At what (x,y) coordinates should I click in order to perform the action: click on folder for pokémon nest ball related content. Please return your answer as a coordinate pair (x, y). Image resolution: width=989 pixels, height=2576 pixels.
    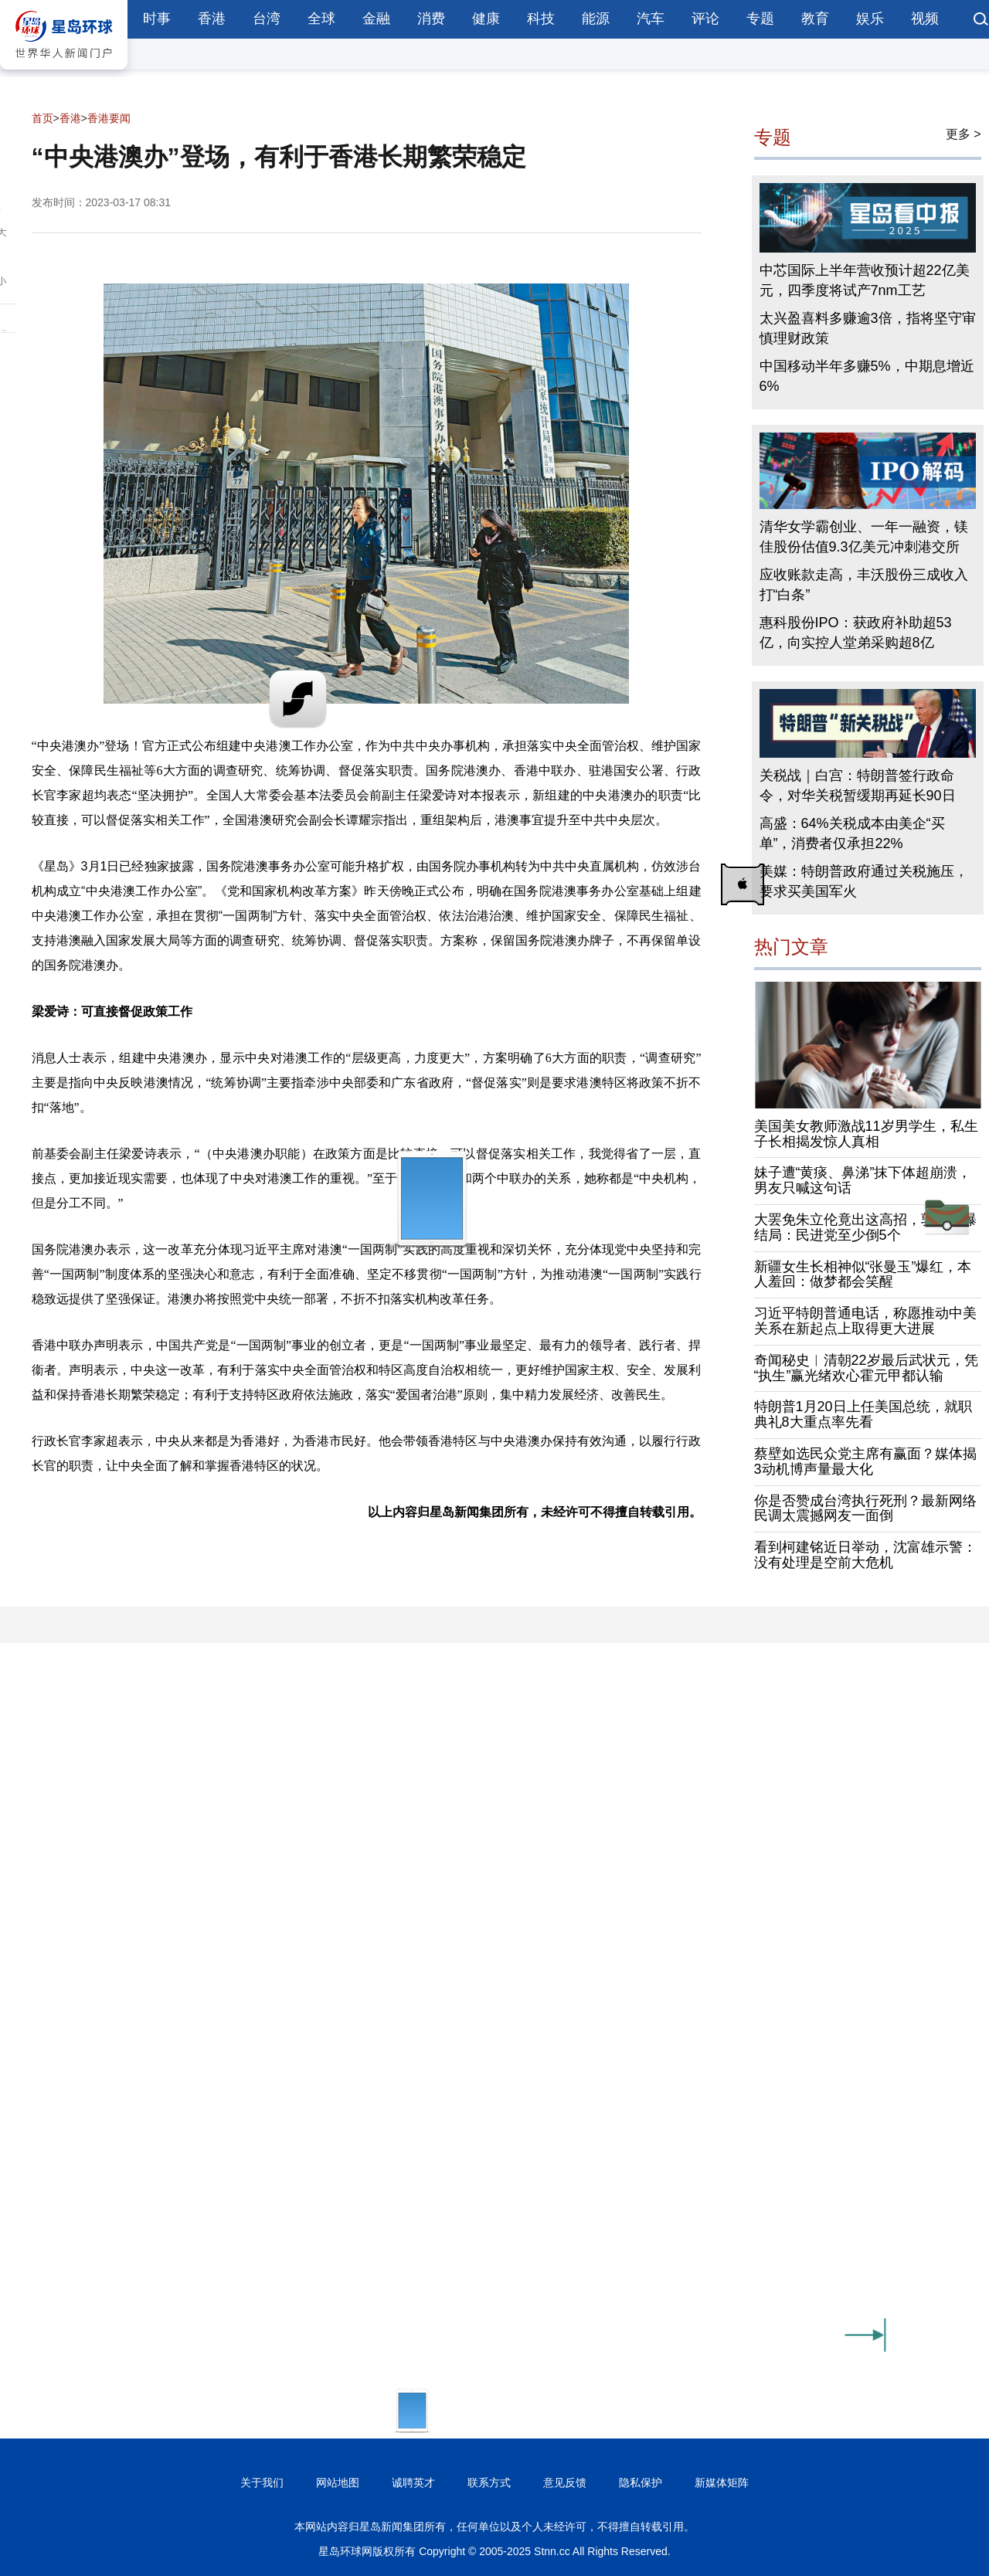
    Looking at the image, I should click on (947, 1218).